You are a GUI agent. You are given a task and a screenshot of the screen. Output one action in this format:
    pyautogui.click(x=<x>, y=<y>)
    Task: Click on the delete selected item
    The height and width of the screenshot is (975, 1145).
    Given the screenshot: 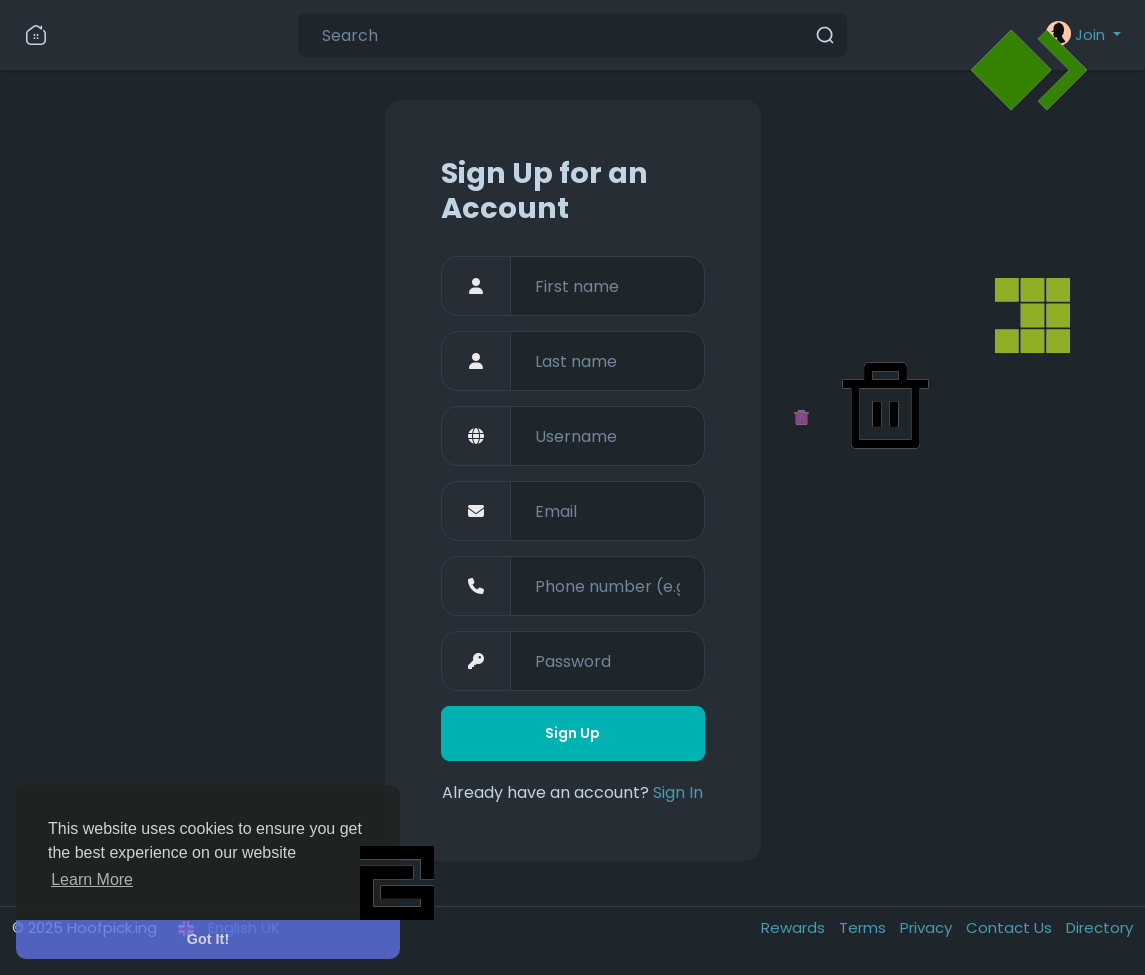 What is the action you would take?
    pyautogui.click(x=885, y=405)
    